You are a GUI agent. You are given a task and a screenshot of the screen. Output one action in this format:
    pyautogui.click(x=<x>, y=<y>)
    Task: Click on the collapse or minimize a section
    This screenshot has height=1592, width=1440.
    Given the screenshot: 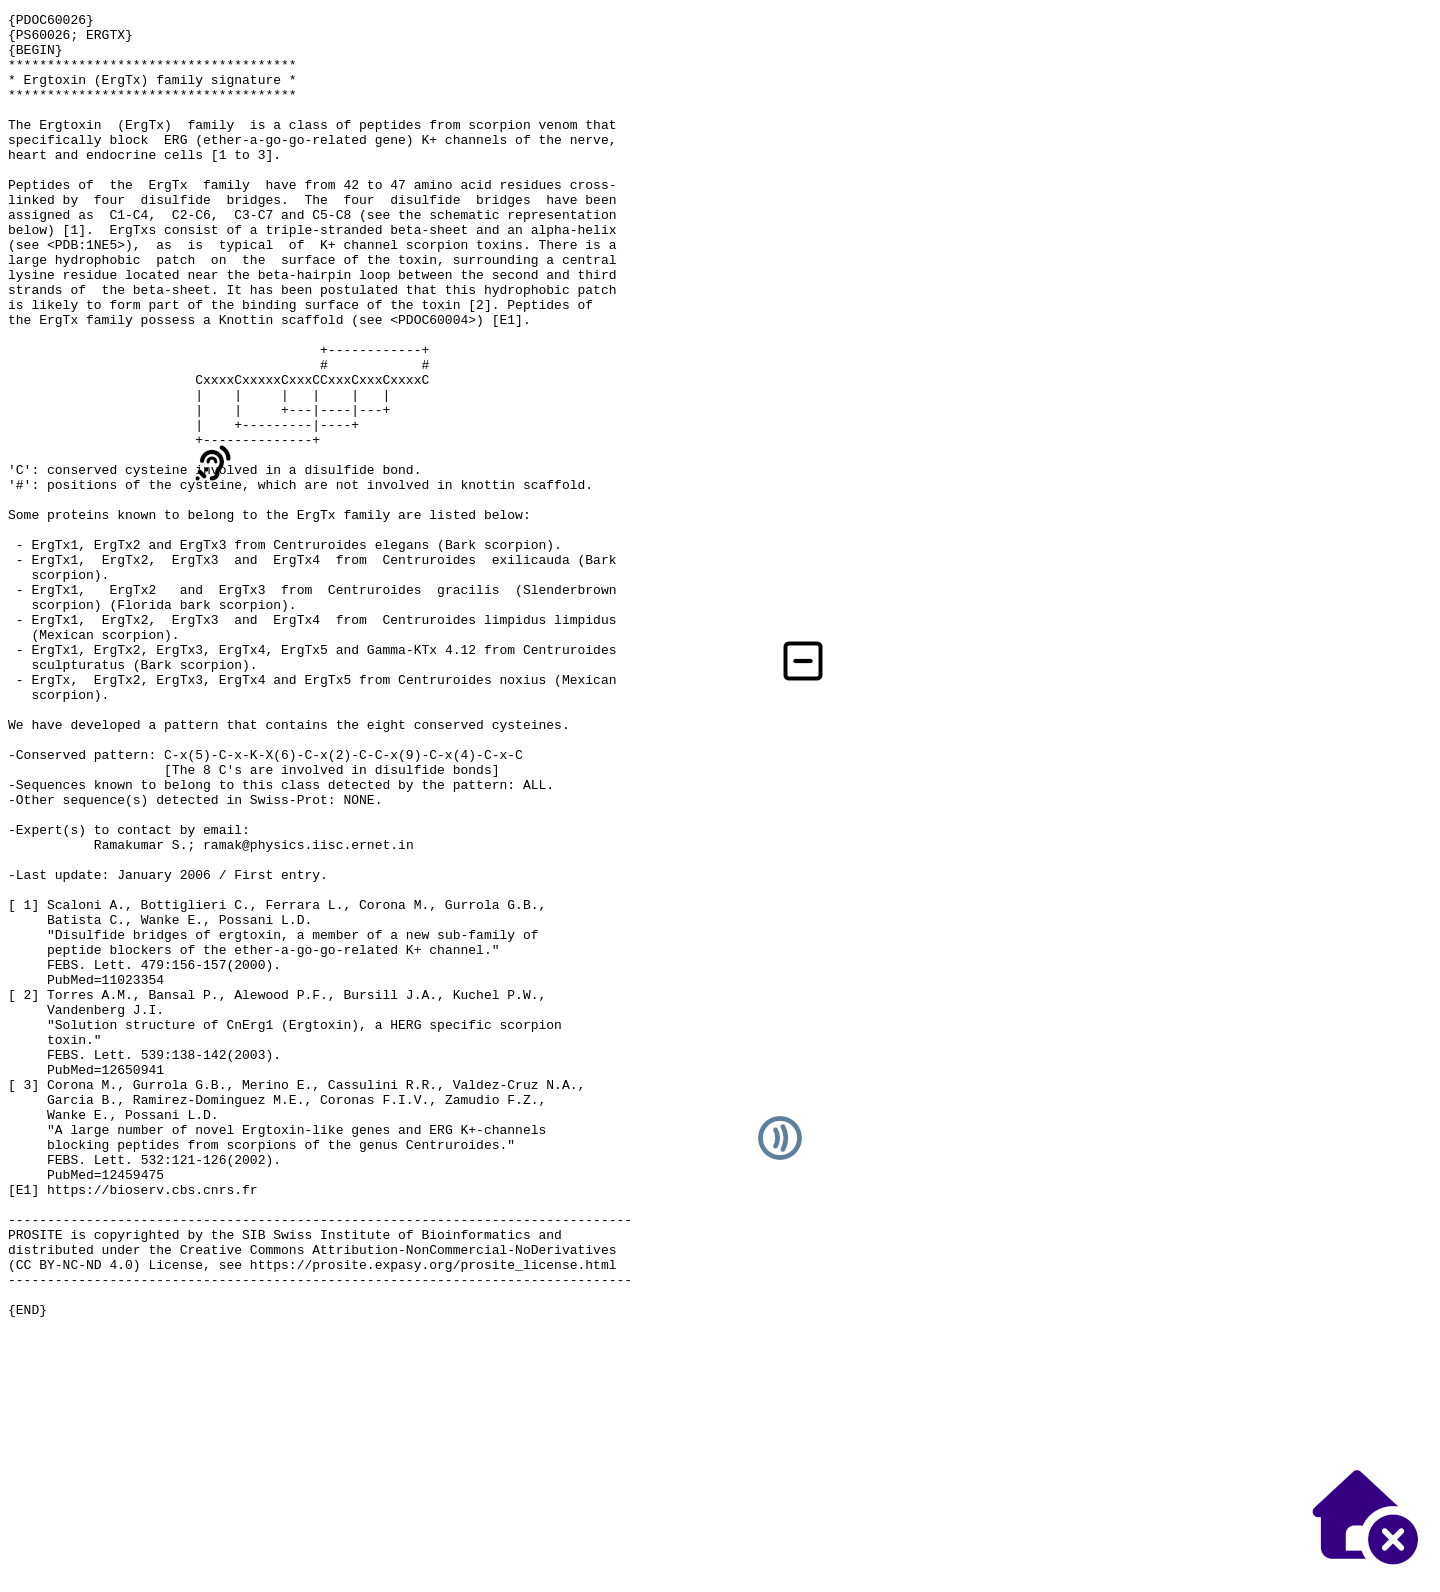 What is the action you would take?
    pyautogui.click(x=803, y=661)
    